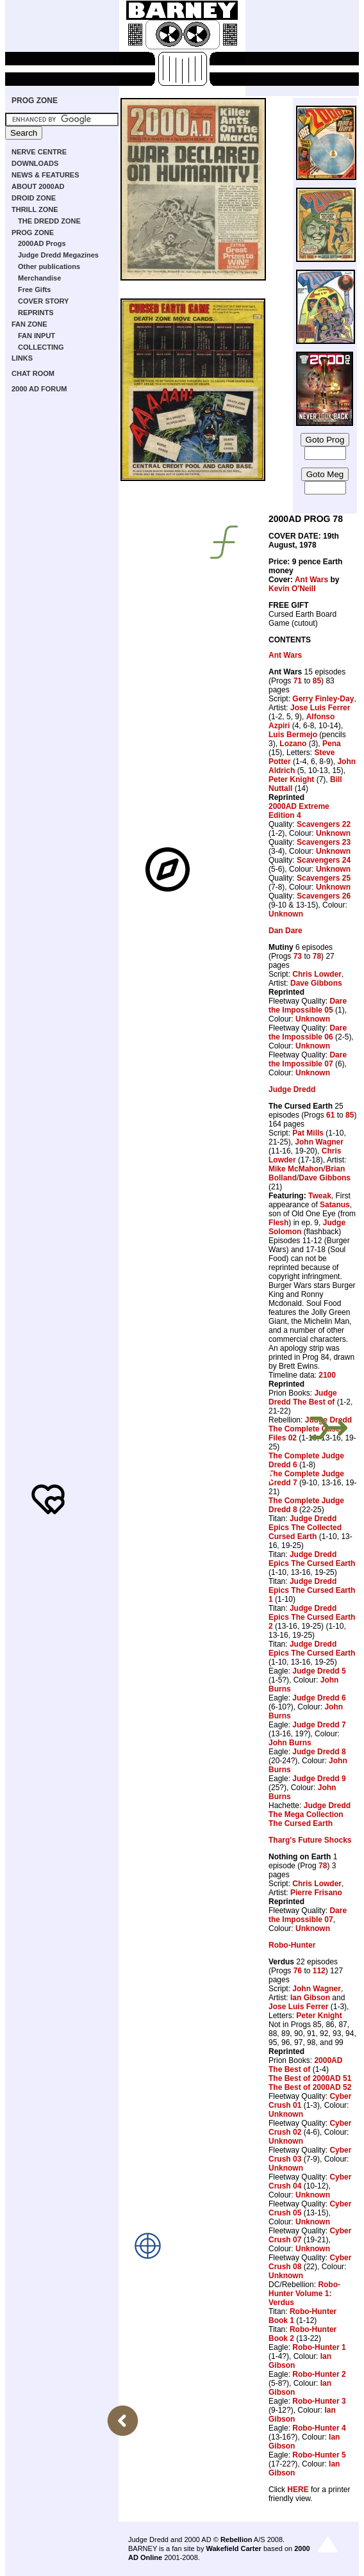  What do you see at coordinates (122, 2420) in the screenshot?
I see `go back to the previous screen` at bounding box center [122, 2420].